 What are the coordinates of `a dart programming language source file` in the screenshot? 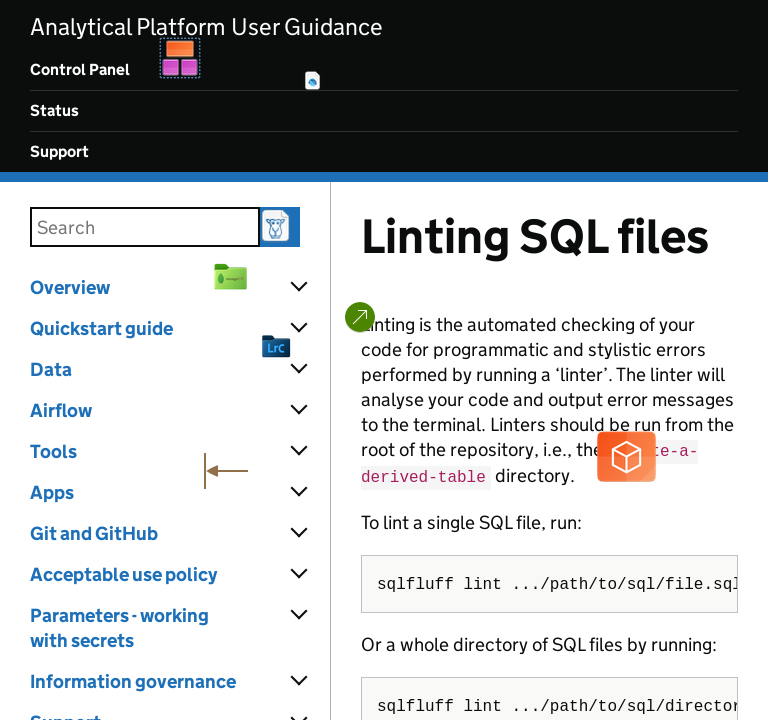 It's located at (312, 80).